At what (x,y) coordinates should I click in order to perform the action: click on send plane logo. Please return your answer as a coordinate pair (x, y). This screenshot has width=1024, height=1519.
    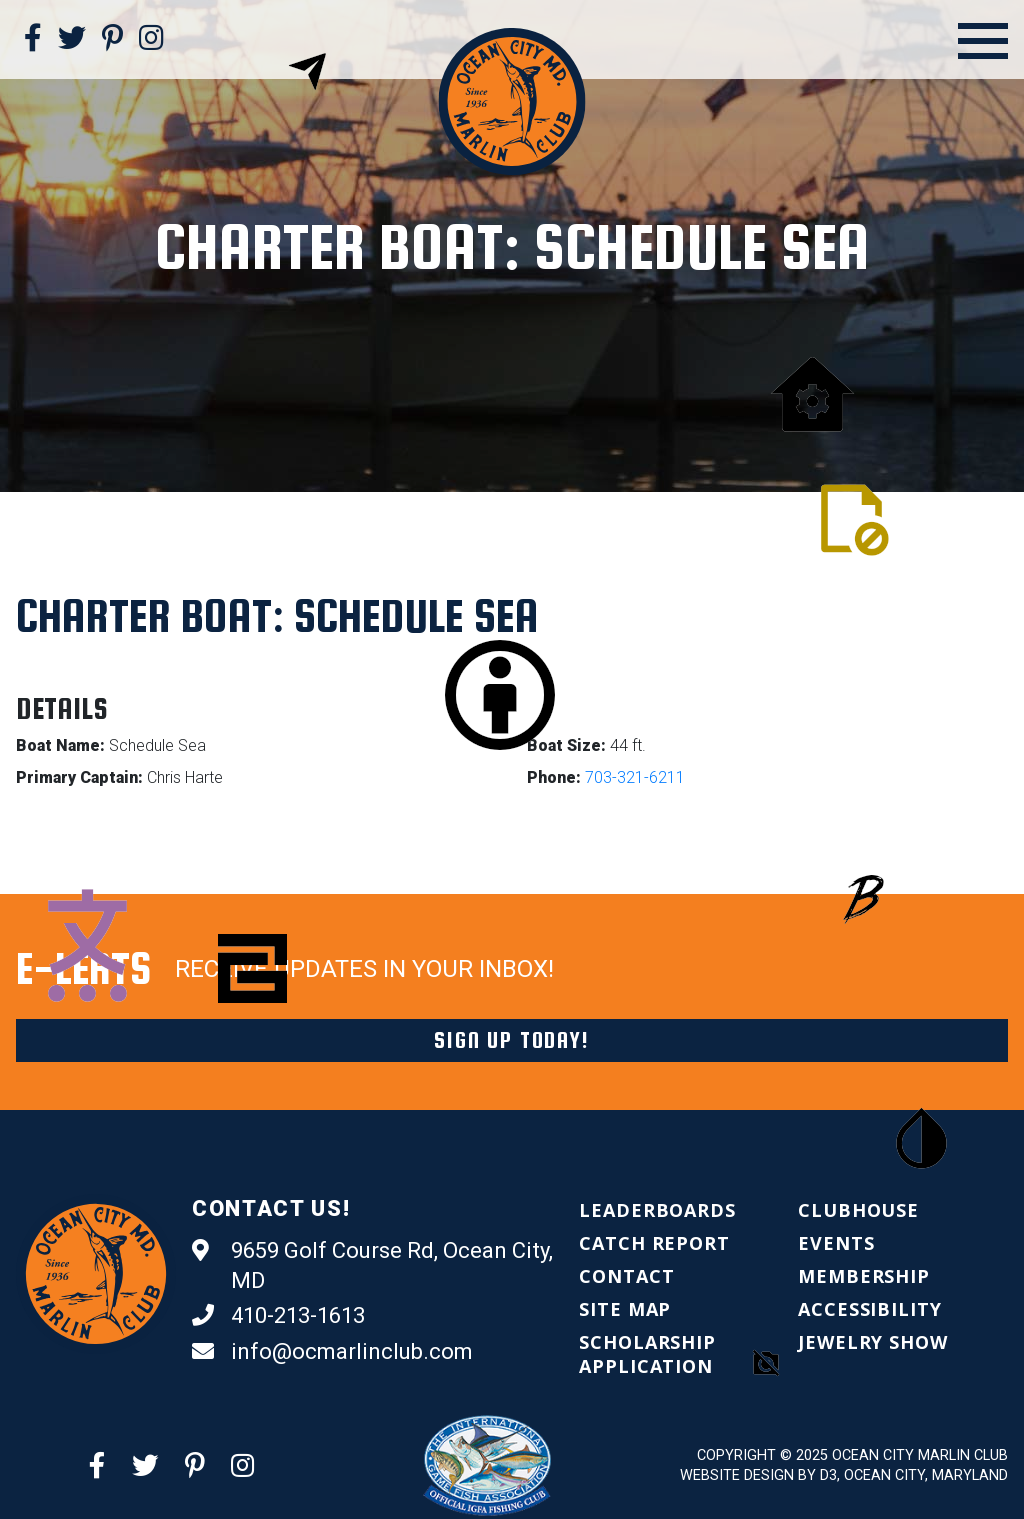
    Looking at the image, I should click on (308, 71).